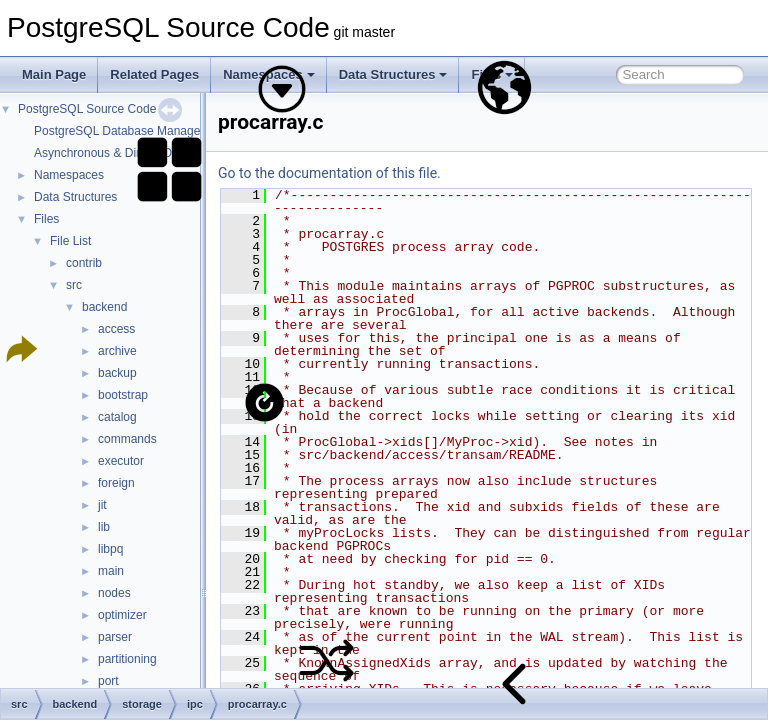 The height and width of the screenshot is (720, 768). Describe the element at coordinates (264, 402) in the screenshot. I see `refresh or reload content` at that location.